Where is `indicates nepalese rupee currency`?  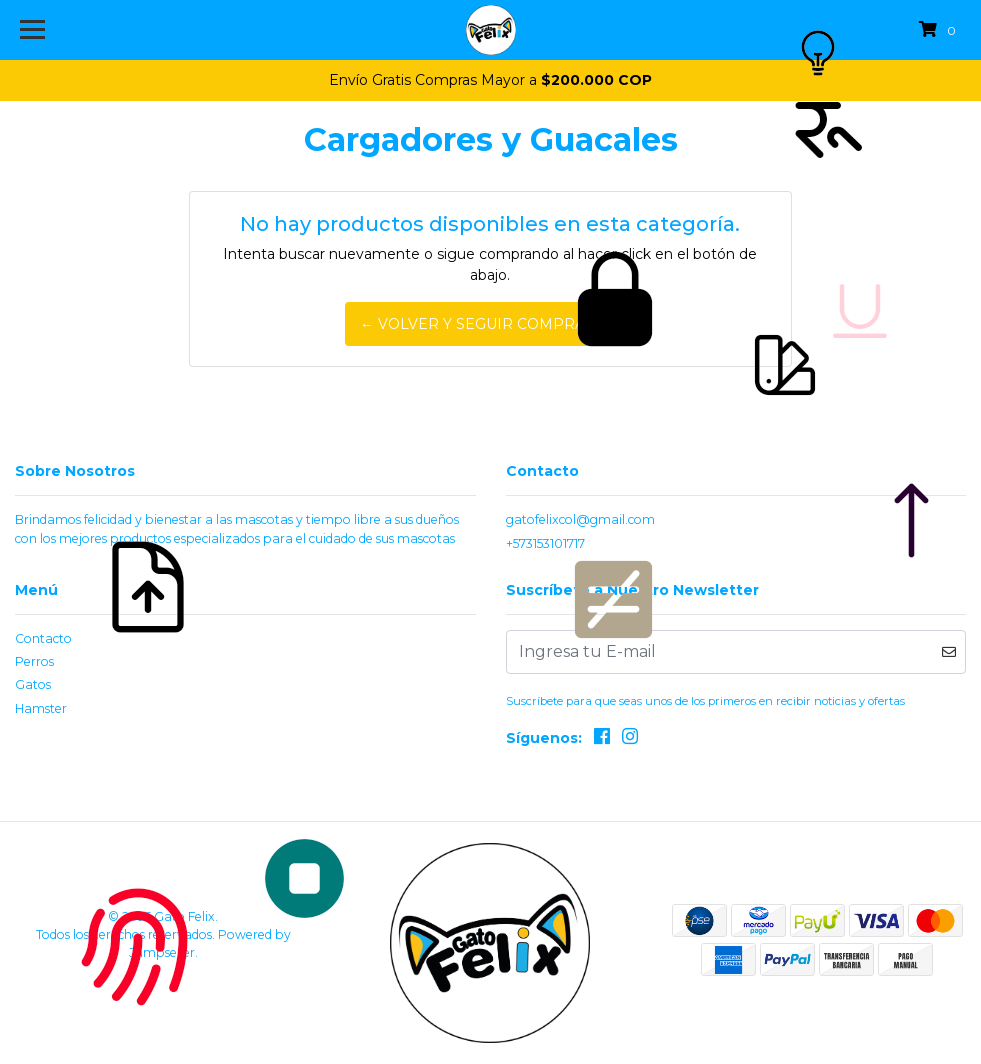 indicates nepalese rupee currency is located at coordinates (827, 130).